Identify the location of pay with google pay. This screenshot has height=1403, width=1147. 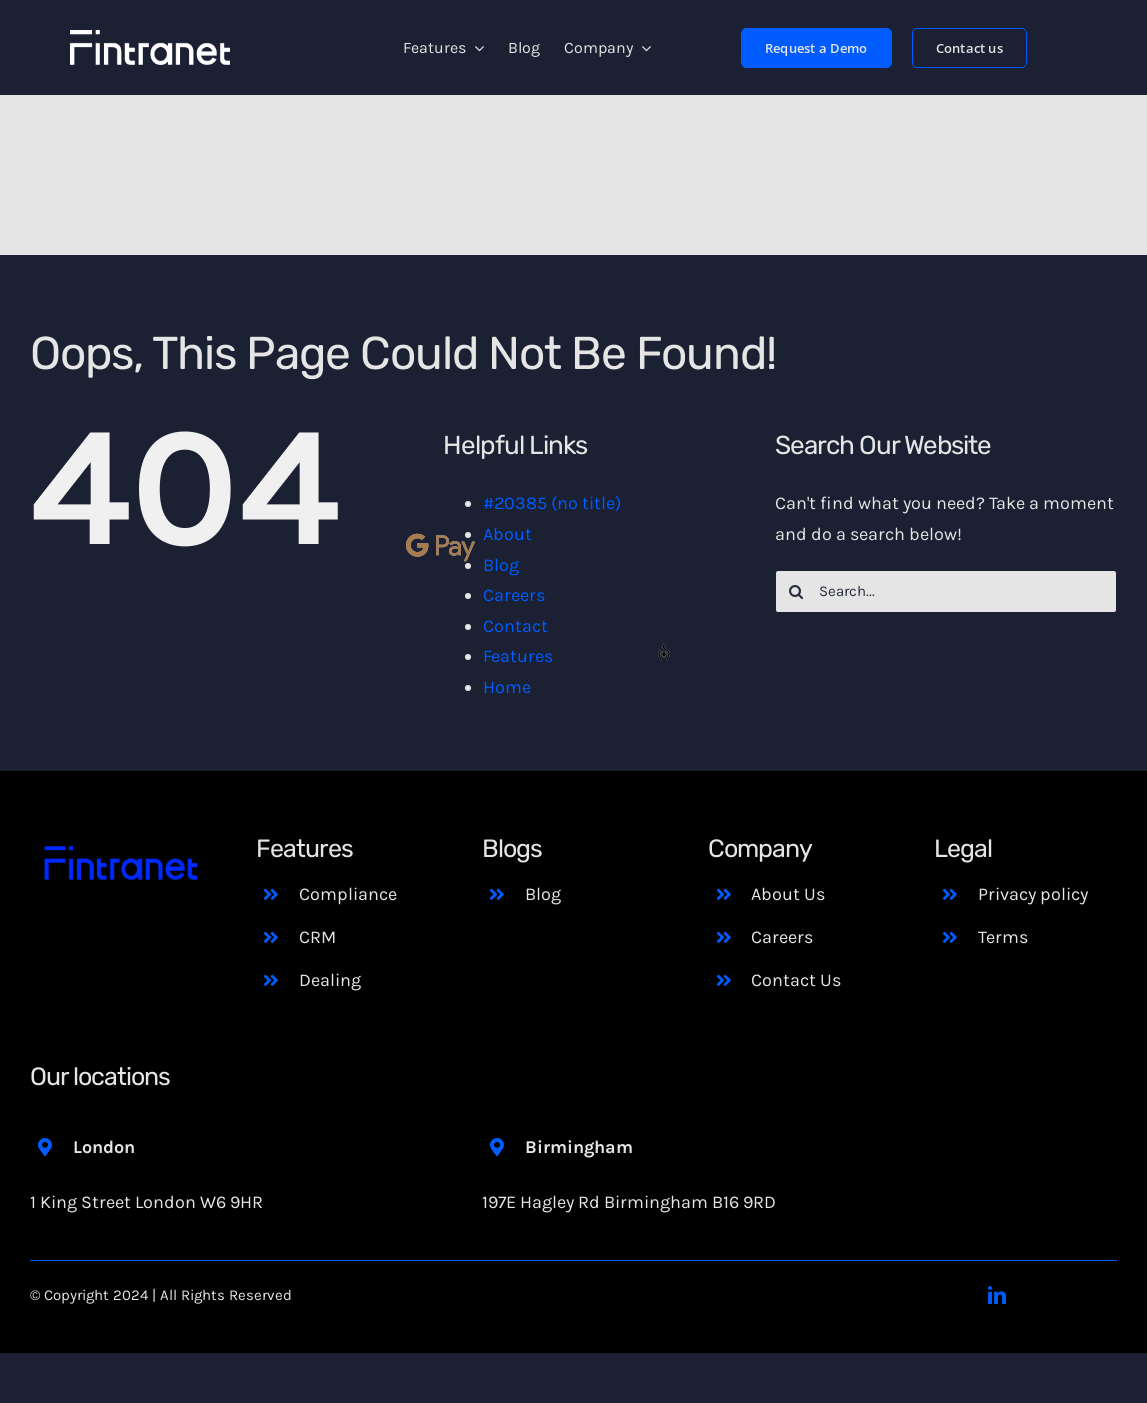
(440, 547).